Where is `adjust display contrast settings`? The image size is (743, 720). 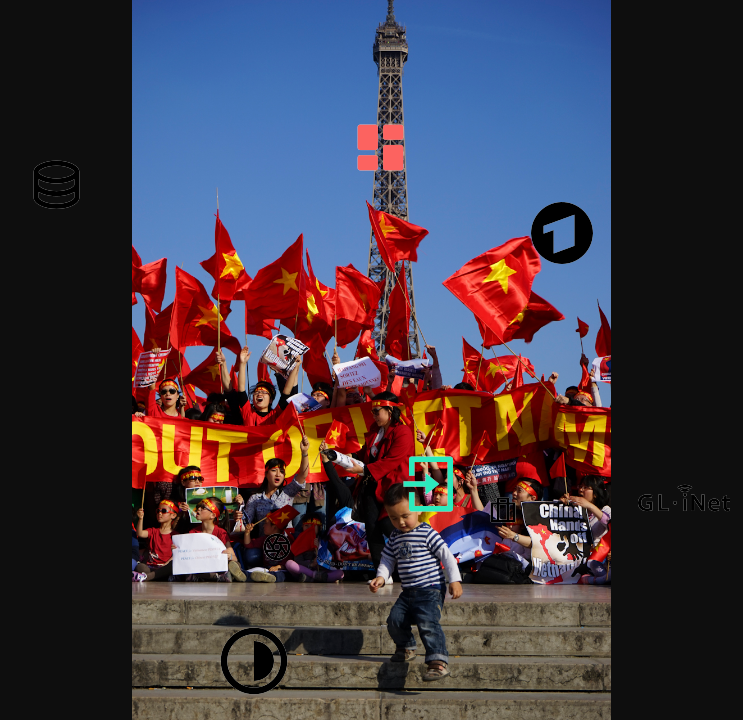
adjust display contrast settings is located at coordinates (254, 661).